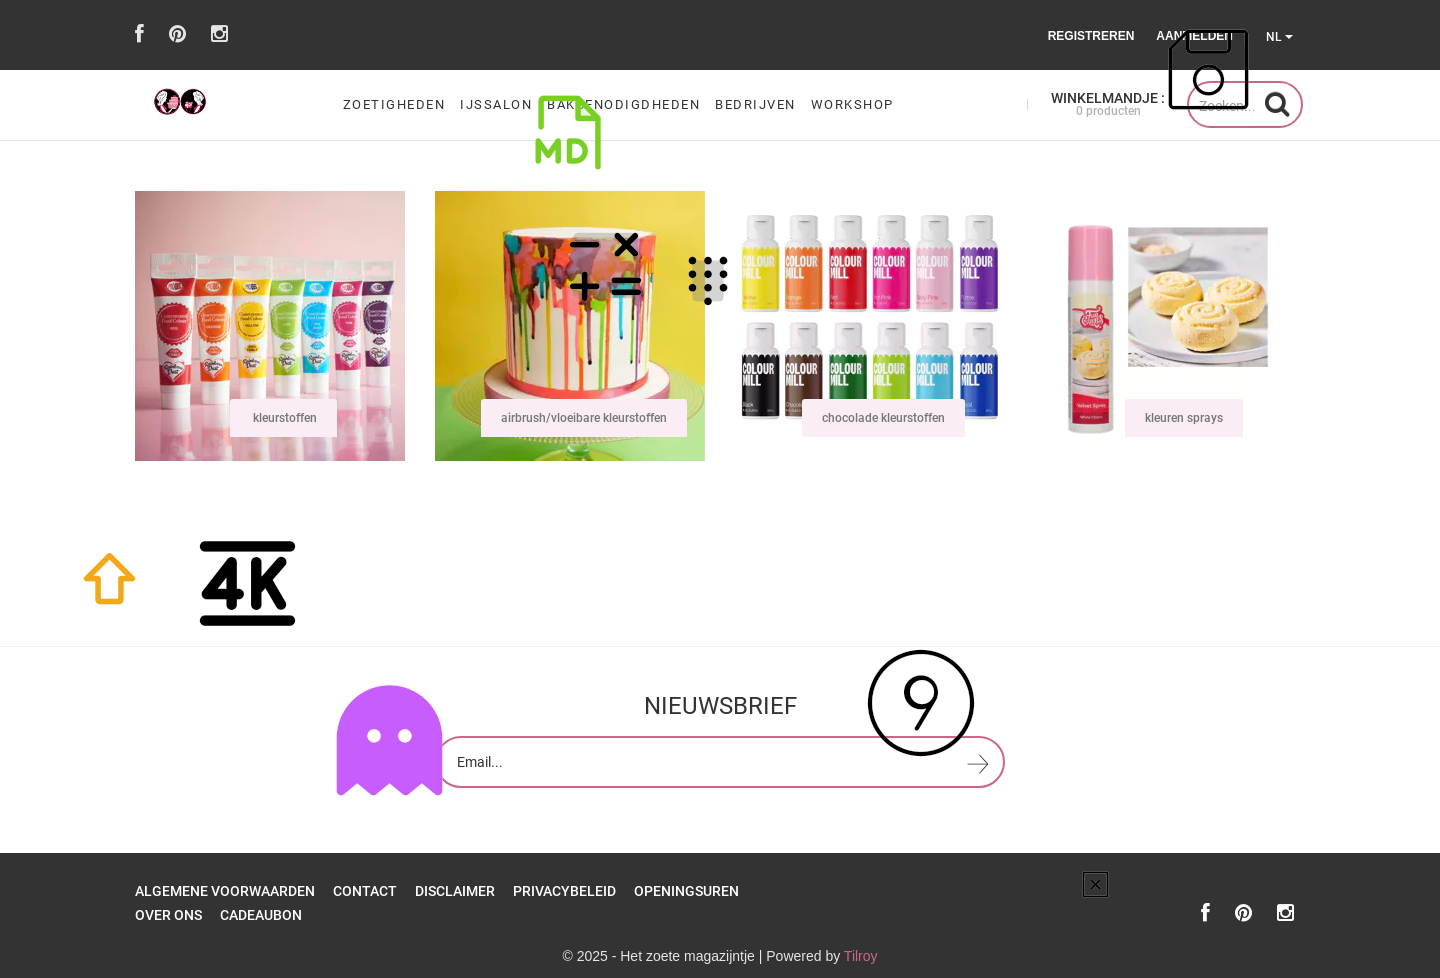  I want to click on upload a file or content, so click(109, 580).